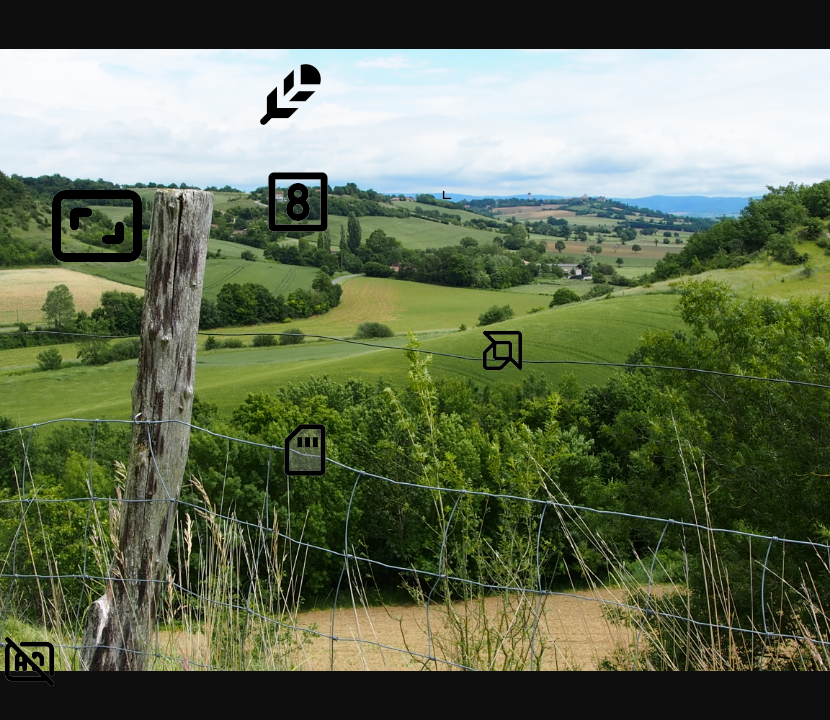  Describe the element at coordinates (298, 202) in the screenshot. I see `select or input the number eight` at that location.